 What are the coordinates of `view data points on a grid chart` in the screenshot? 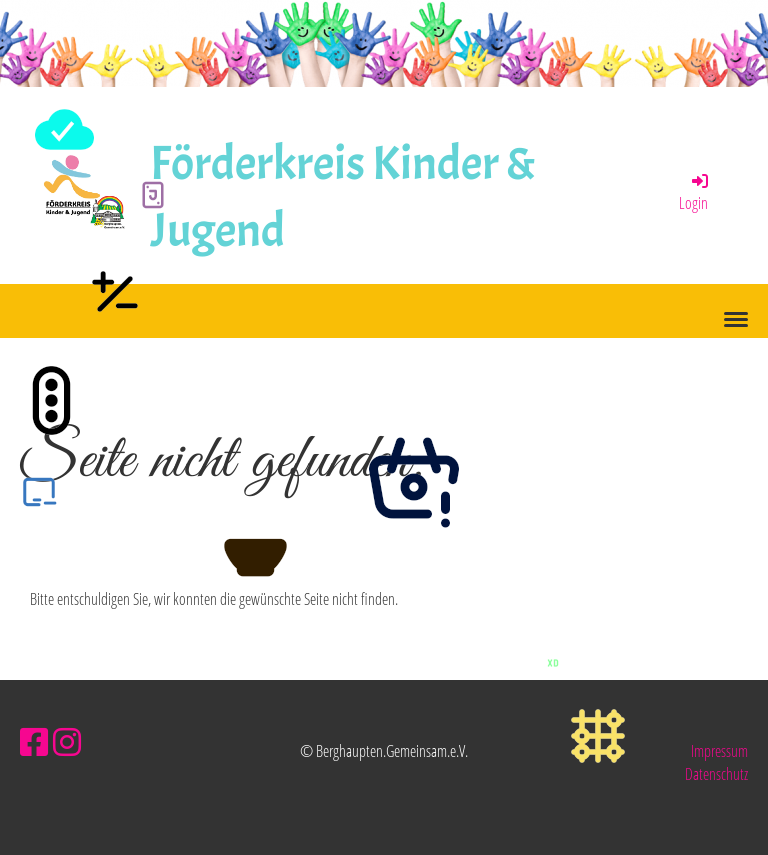 It's located at (598, 736).